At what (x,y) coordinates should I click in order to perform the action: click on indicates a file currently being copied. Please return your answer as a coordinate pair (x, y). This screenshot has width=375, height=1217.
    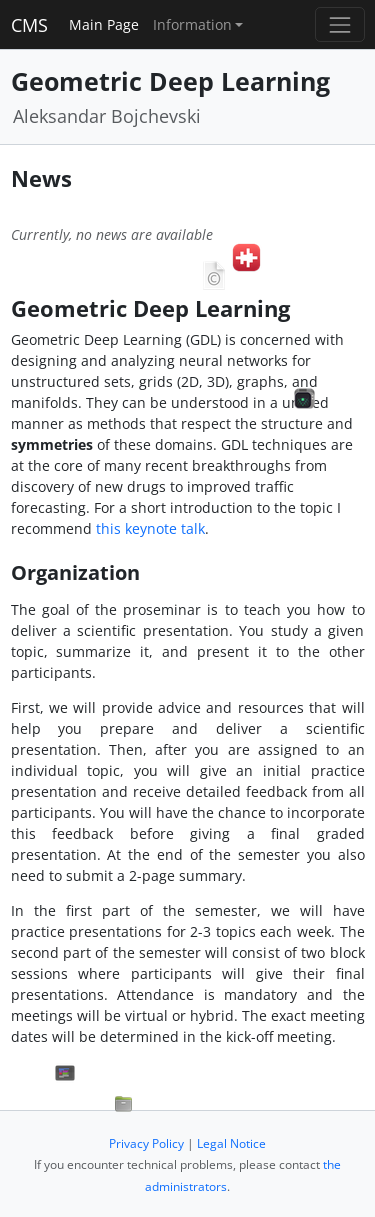
    Looking at the image, I should click on (214, 276).